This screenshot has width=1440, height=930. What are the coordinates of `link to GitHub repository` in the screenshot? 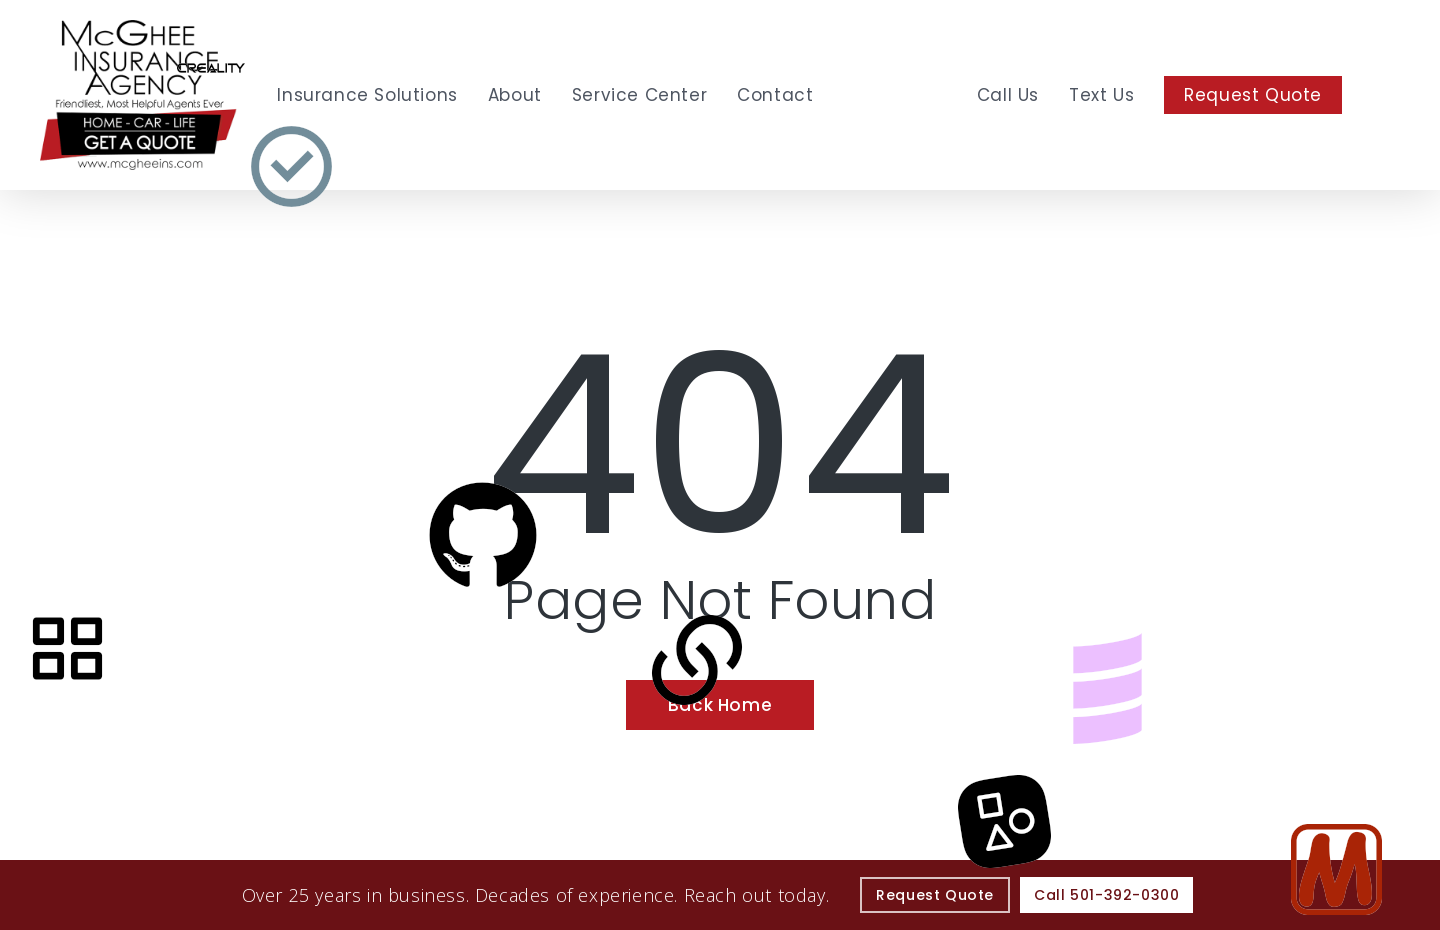 It's located at (483, 536).